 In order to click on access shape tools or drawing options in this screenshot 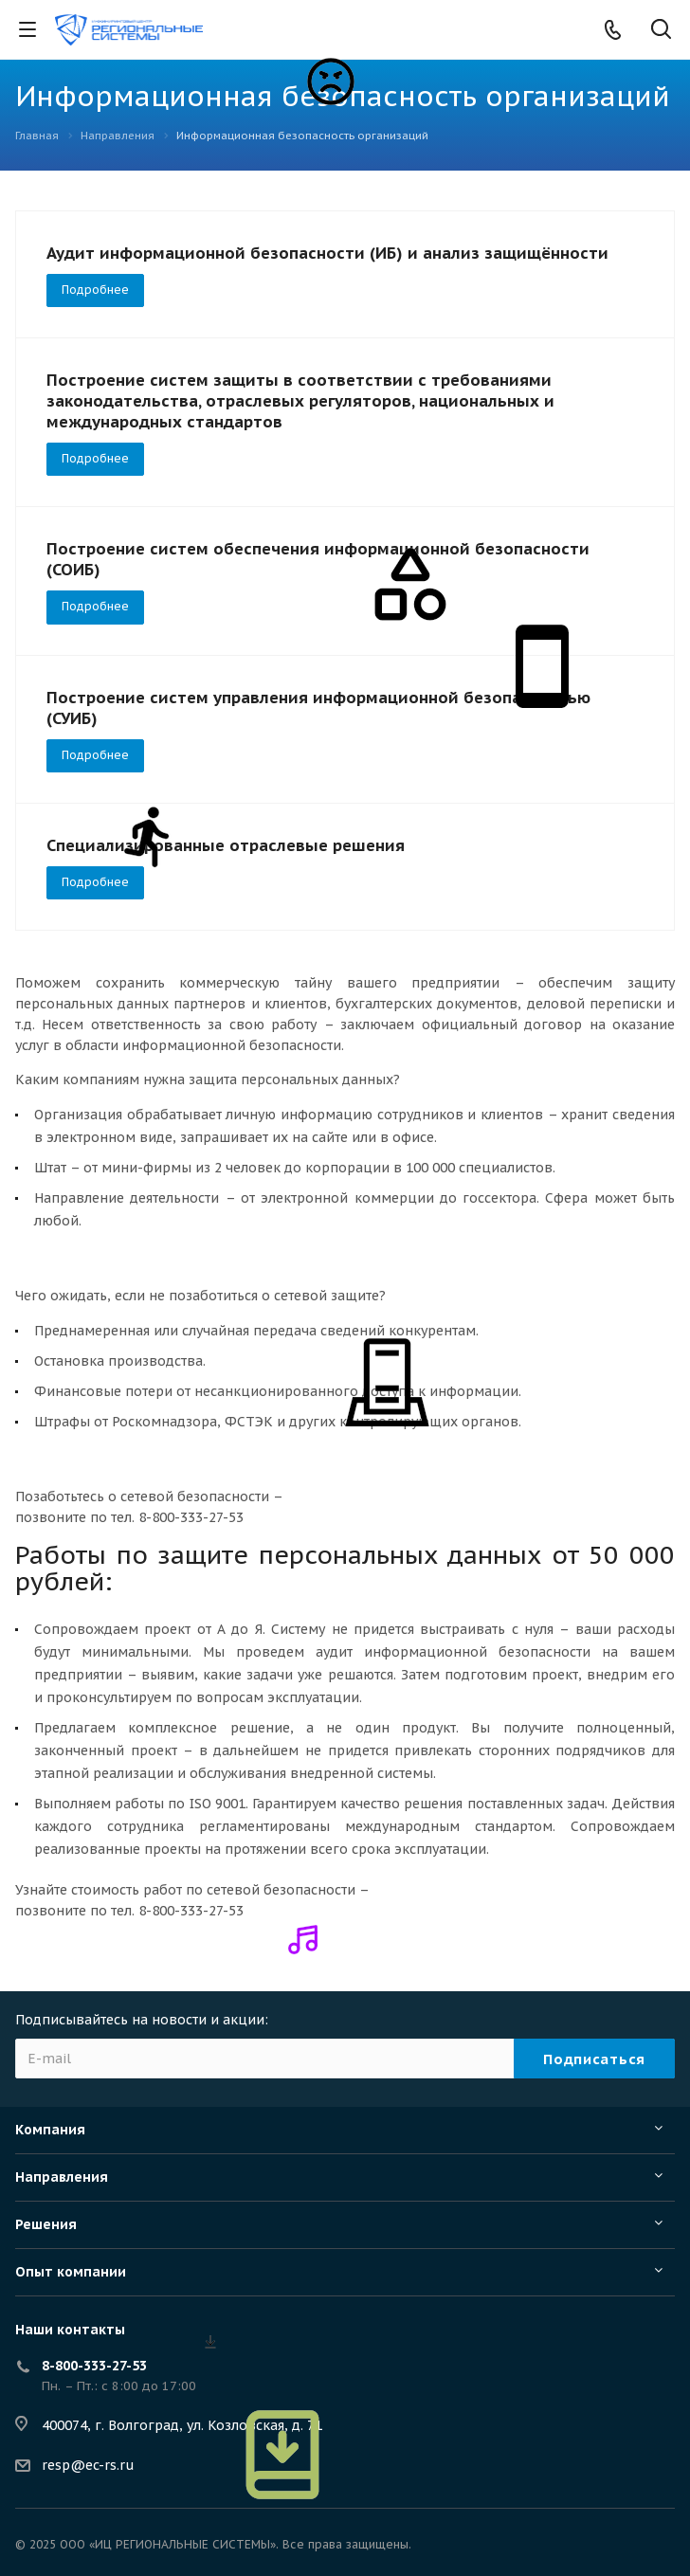, I will do `click(410, 585)`.